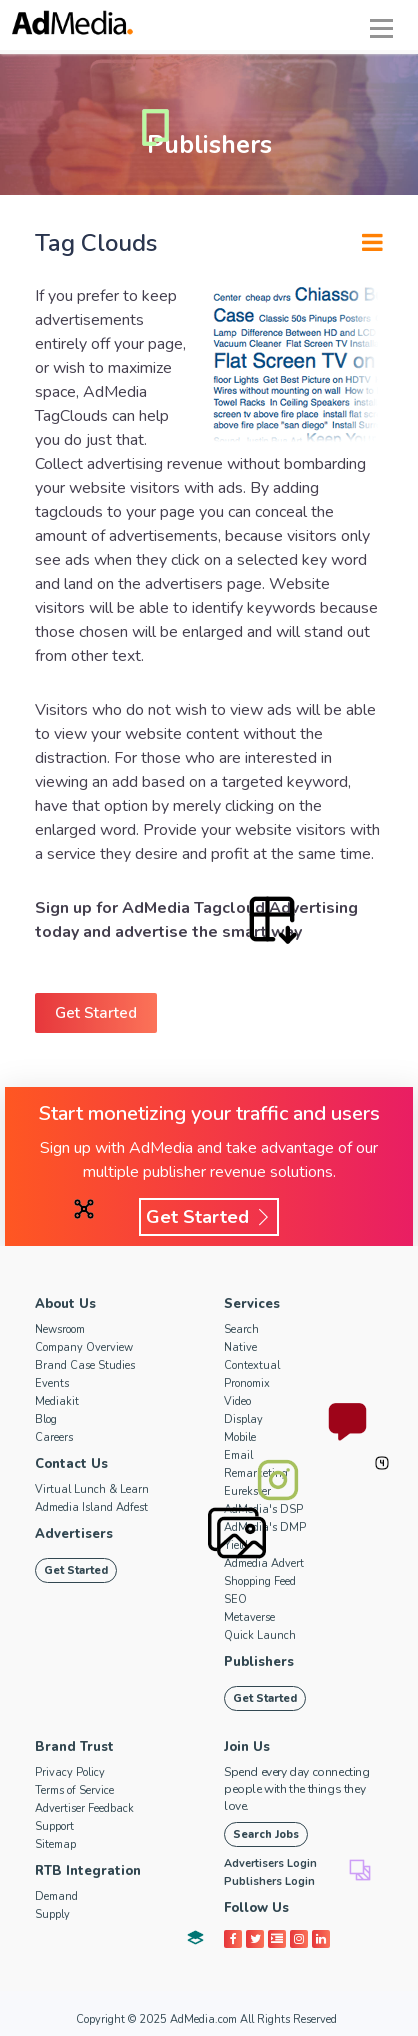  I want to click on view star network topology, so click(84, 1209).